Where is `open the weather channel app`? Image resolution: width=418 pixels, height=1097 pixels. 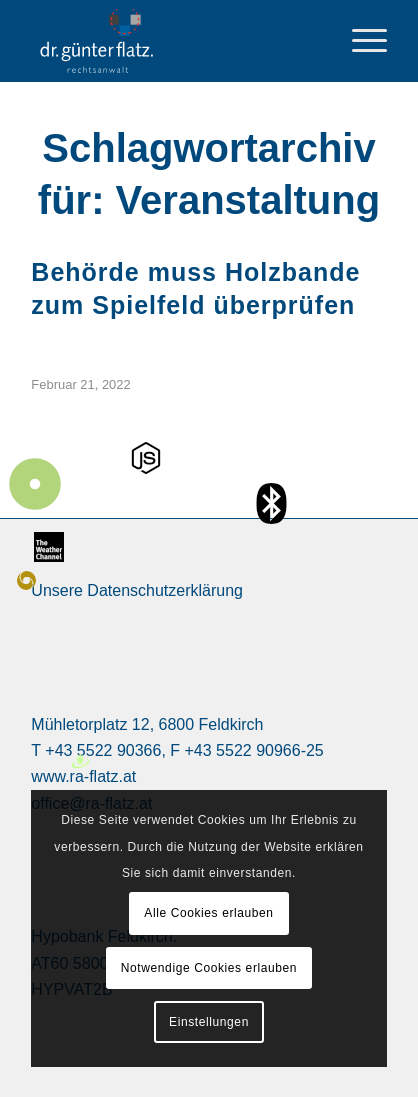
open the weather channel app is located at coordinates (49, 547).